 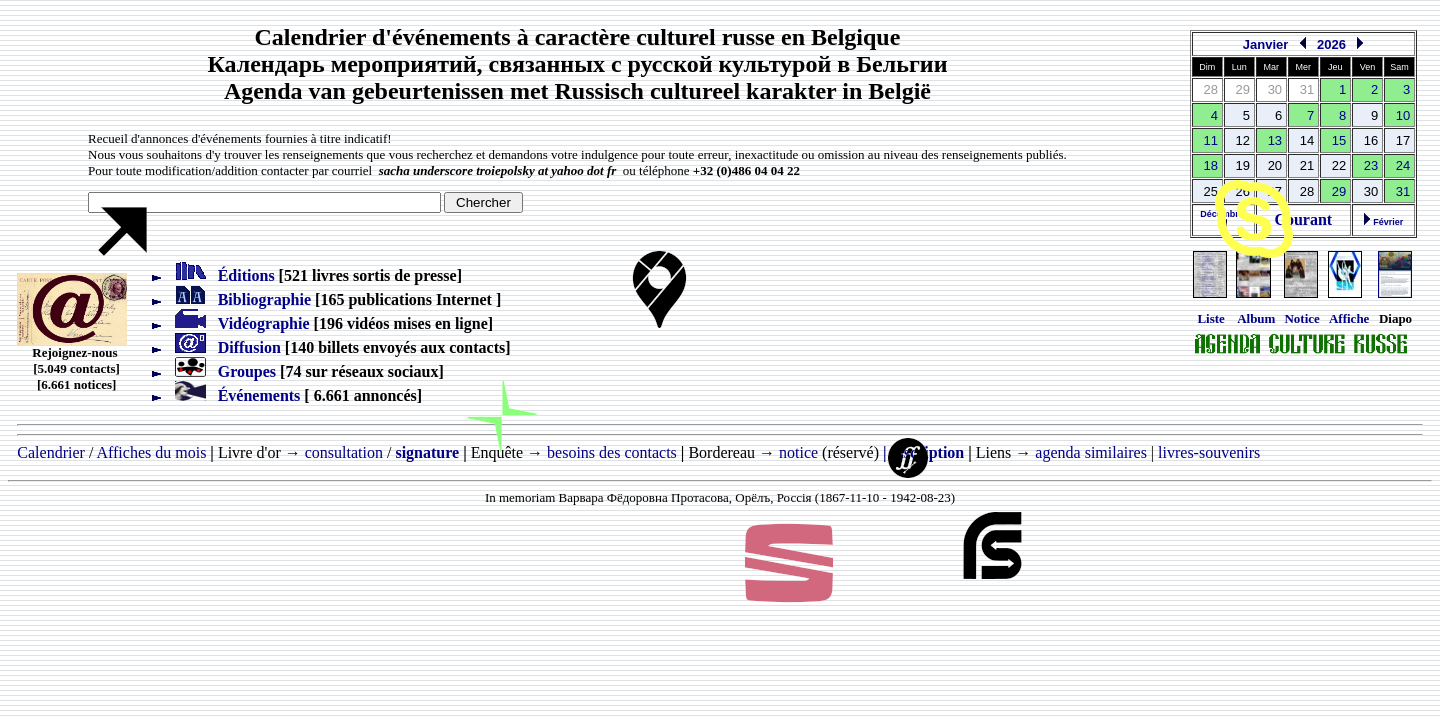 I want to click on open Google Maps, so click(x=659, y=289).